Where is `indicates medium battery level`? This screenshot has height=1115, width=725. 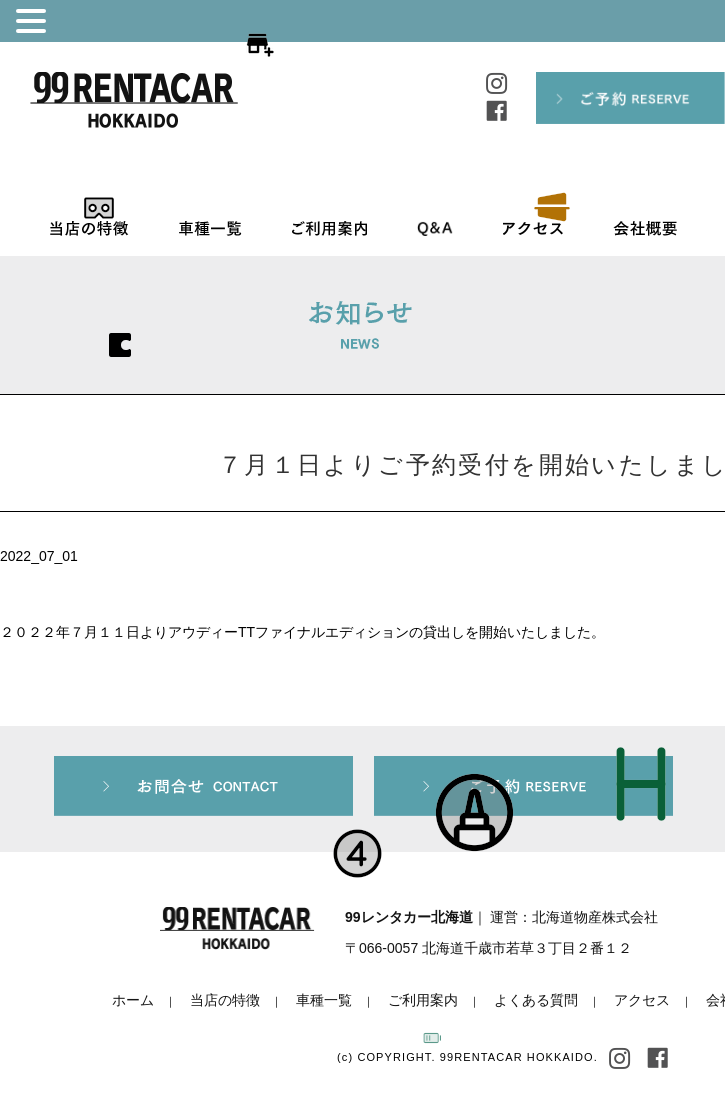
indicates medium battery level is located at coordinates (432, 1038).